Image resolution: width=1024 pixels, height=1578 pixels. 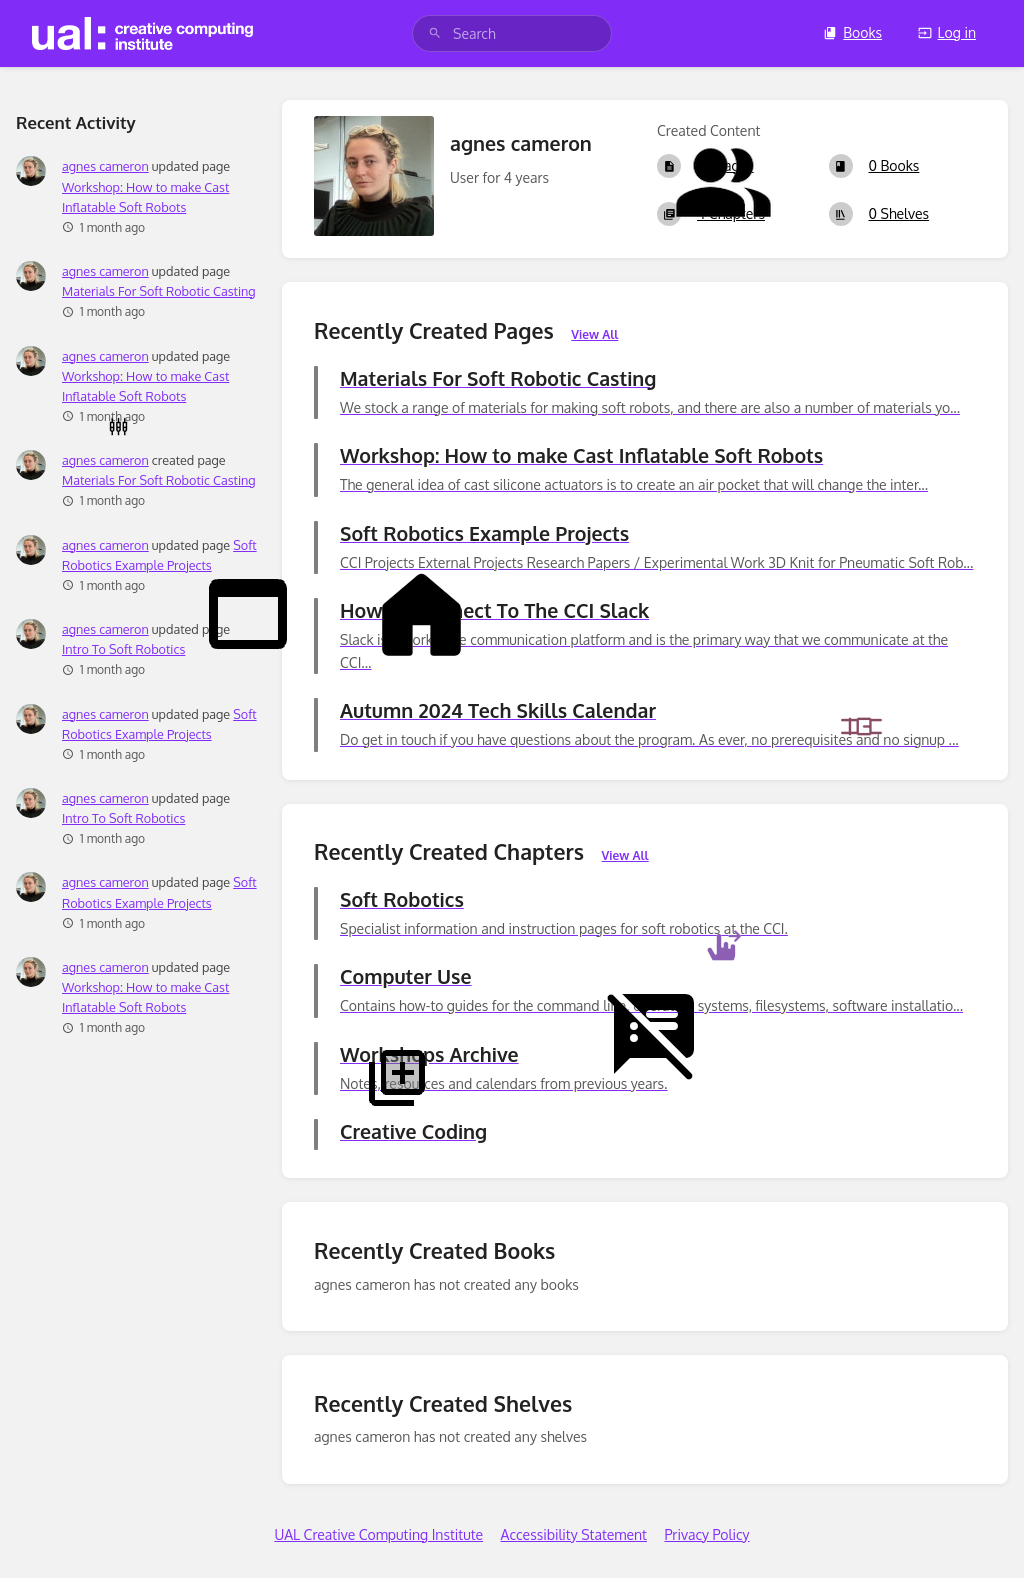 I want to click on mute or disable speaker notes, so click(x=654, y=1034).